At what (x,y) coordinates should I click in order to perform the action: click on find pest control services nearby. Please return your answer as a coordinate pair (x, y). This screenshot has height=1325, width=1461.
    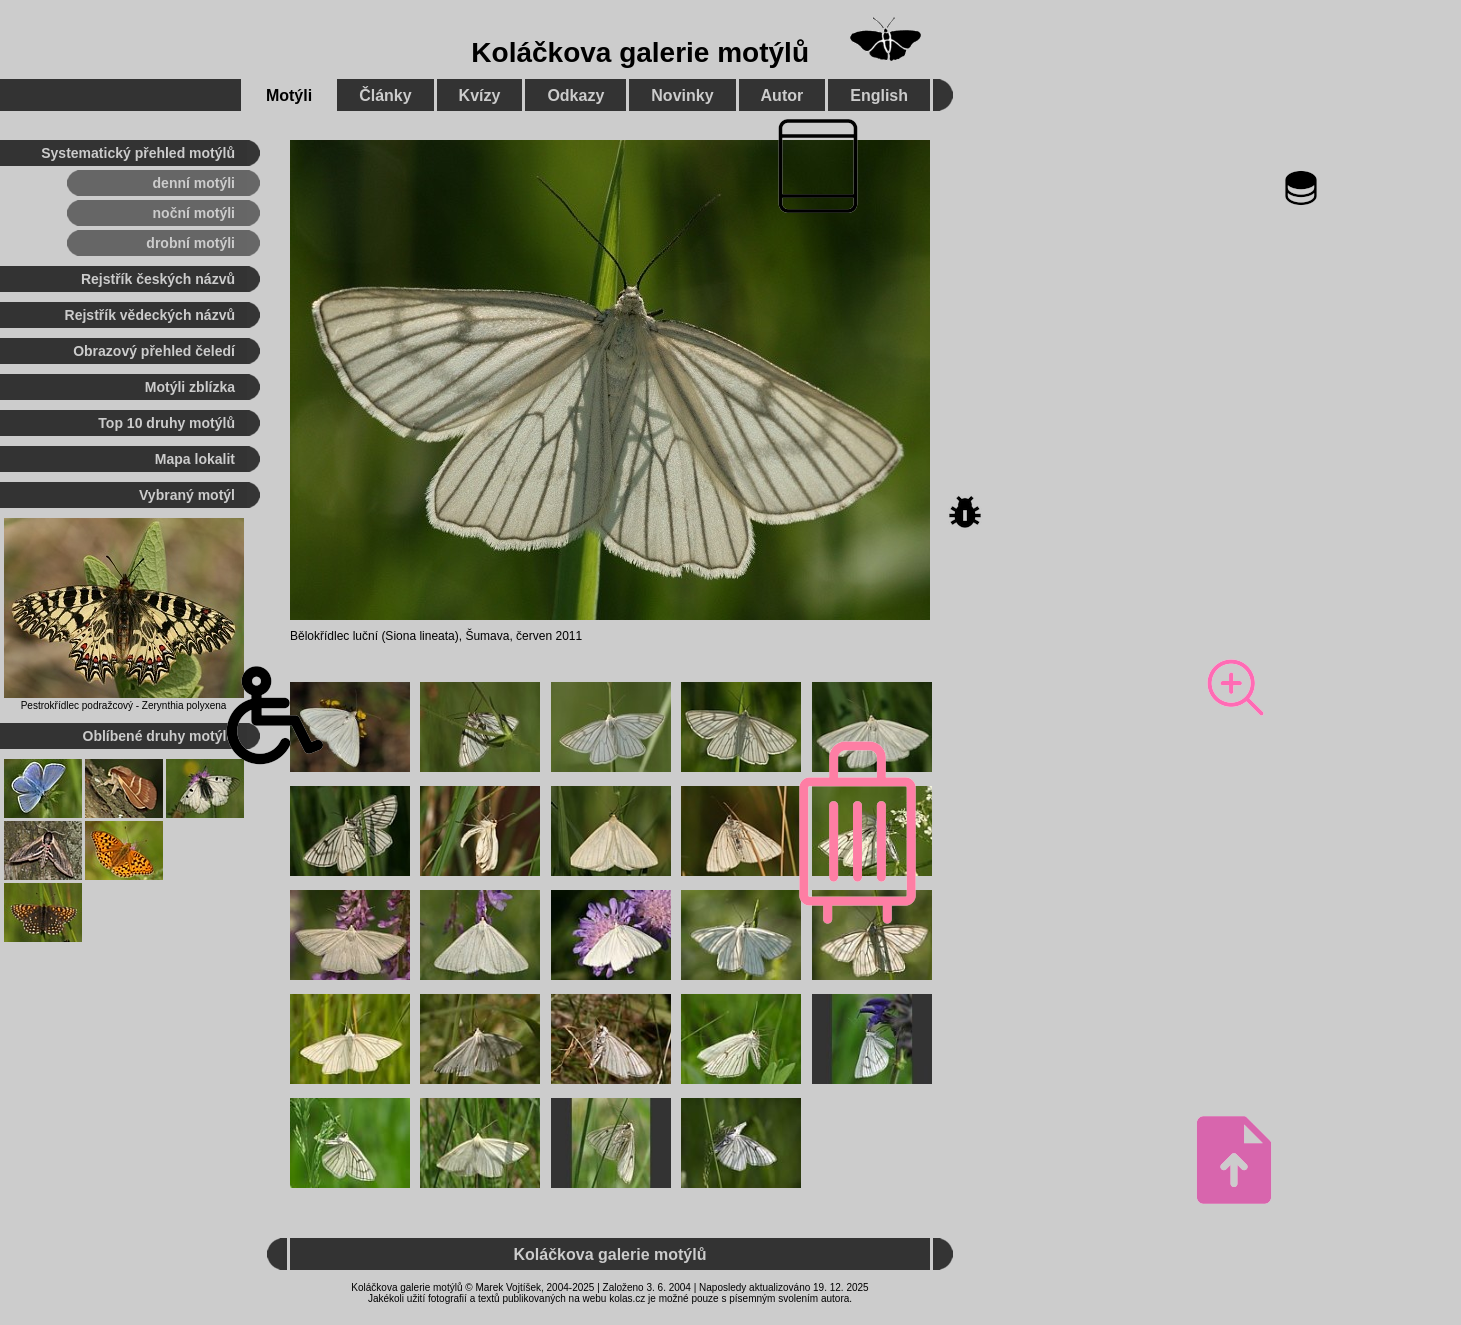
    Looking at the image, I should click on (965, 512).